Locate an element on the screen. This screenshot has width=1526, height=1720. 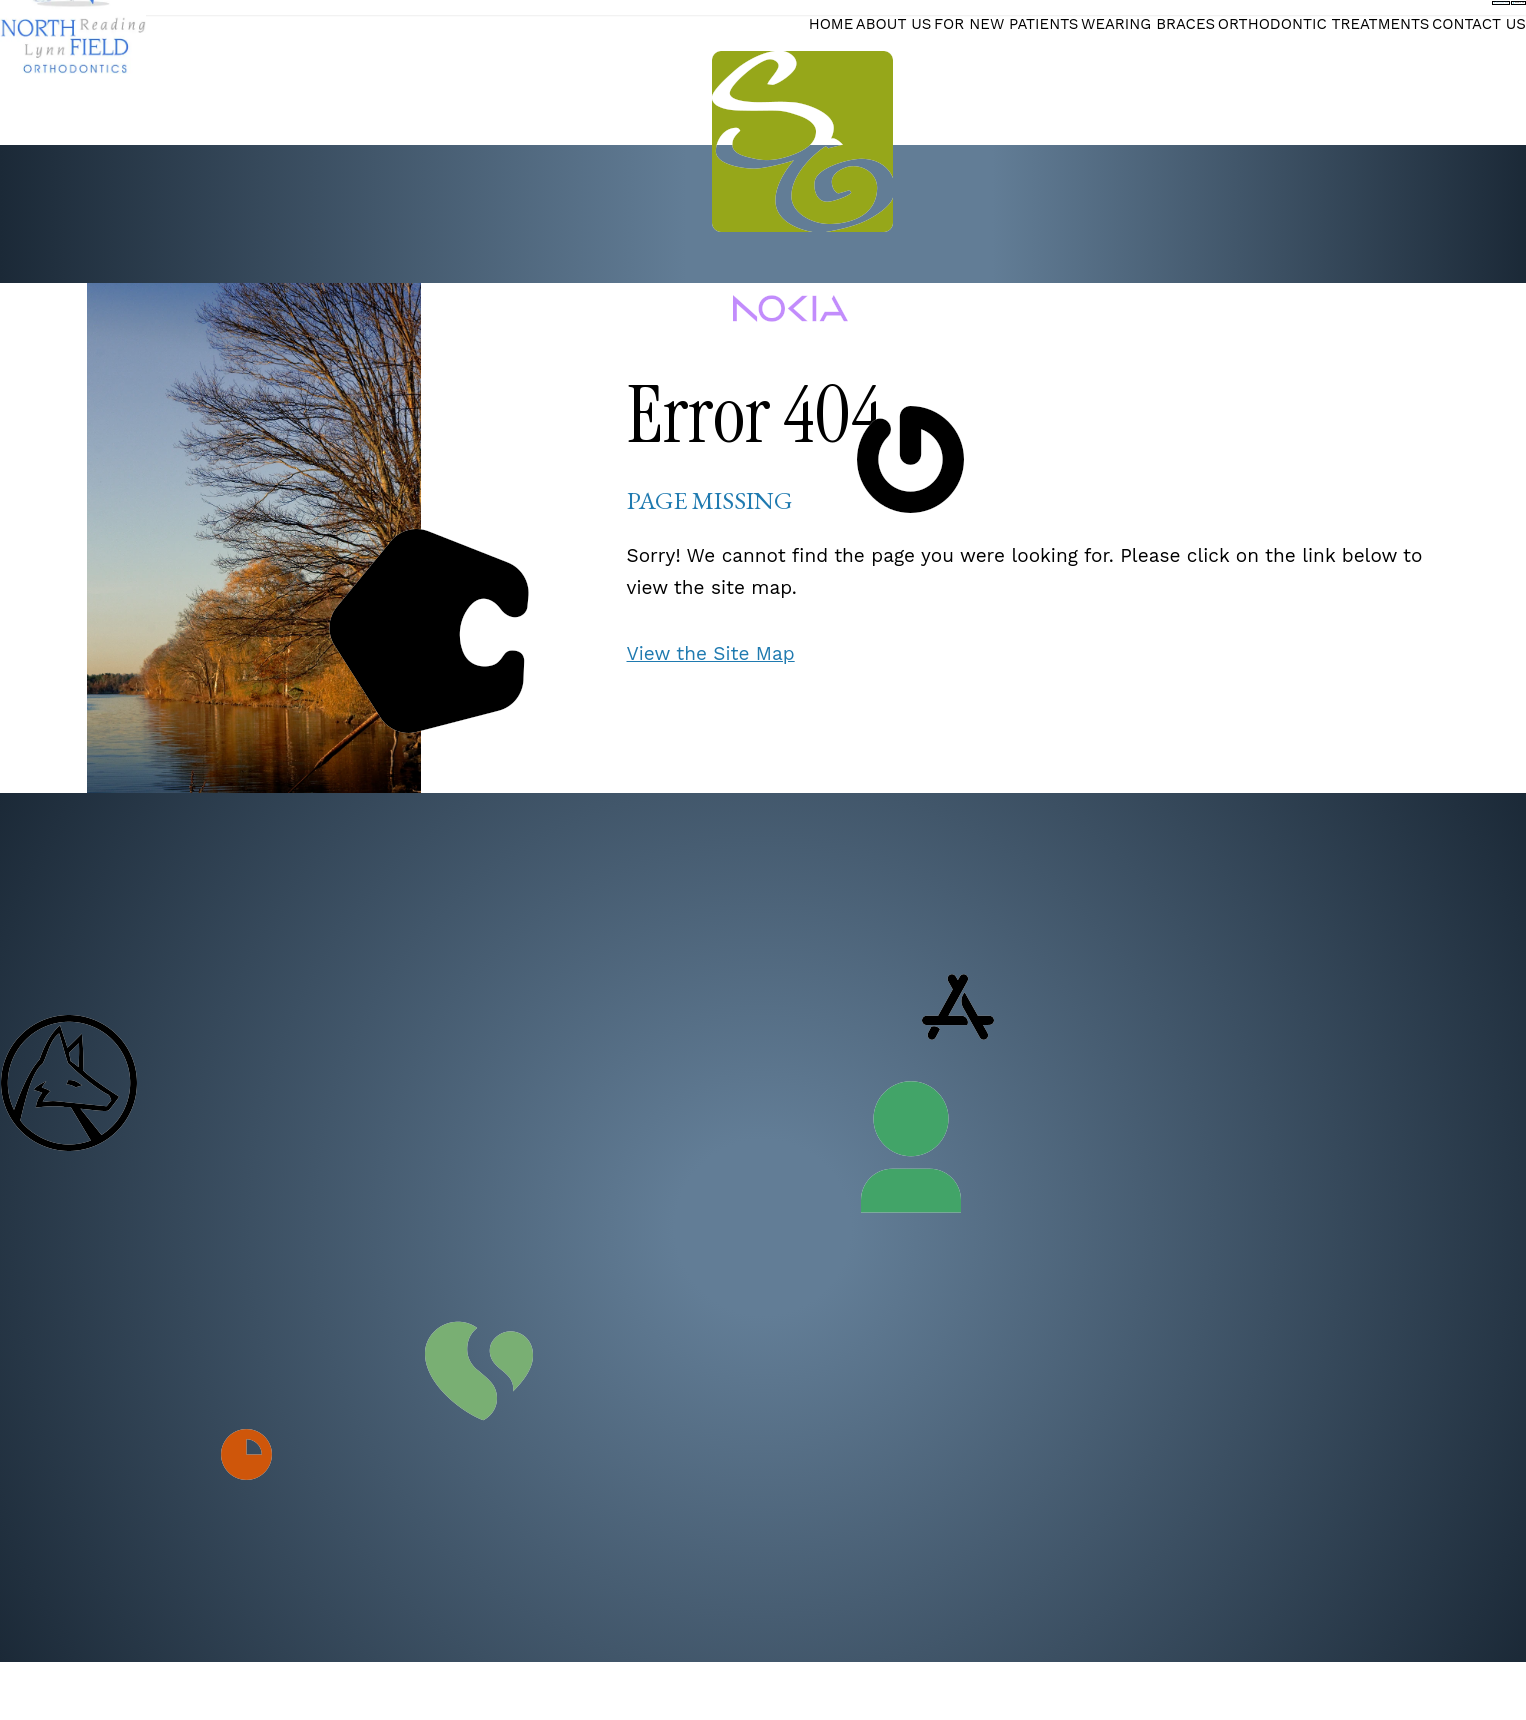
visit the Soriana website or app is located at coordinates (479, 1371).